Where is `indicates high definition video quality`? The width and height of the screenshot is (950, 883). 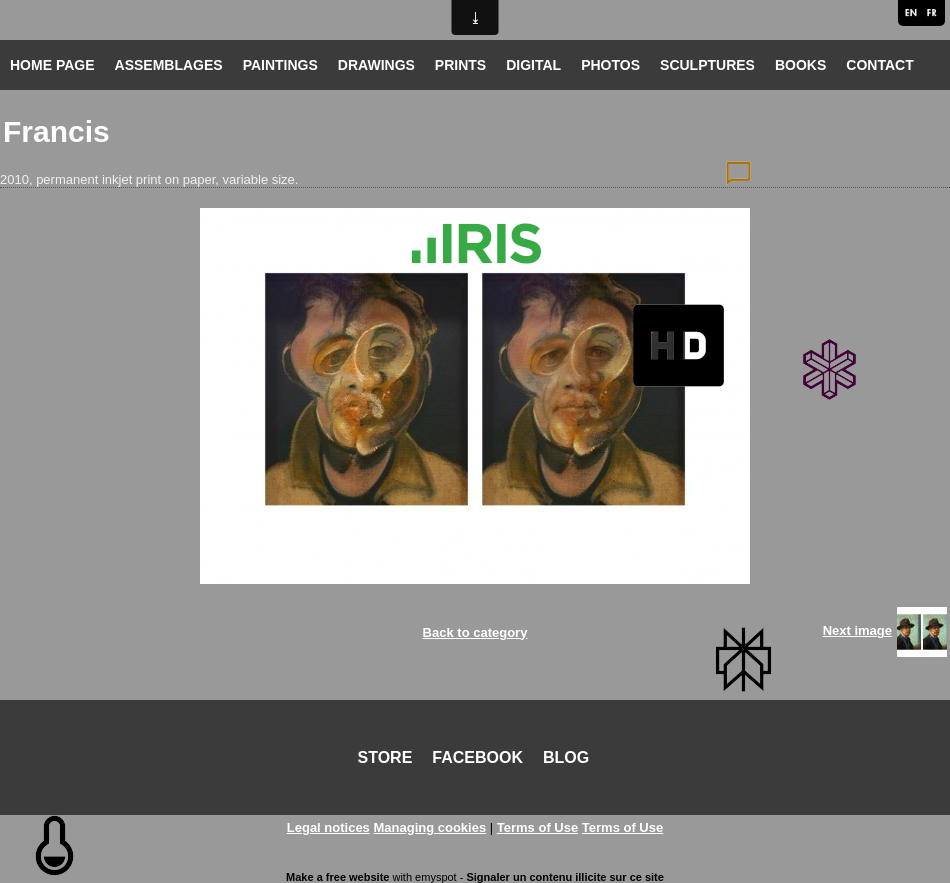
indicates high definition video quality is located at coordinates (678, 345).